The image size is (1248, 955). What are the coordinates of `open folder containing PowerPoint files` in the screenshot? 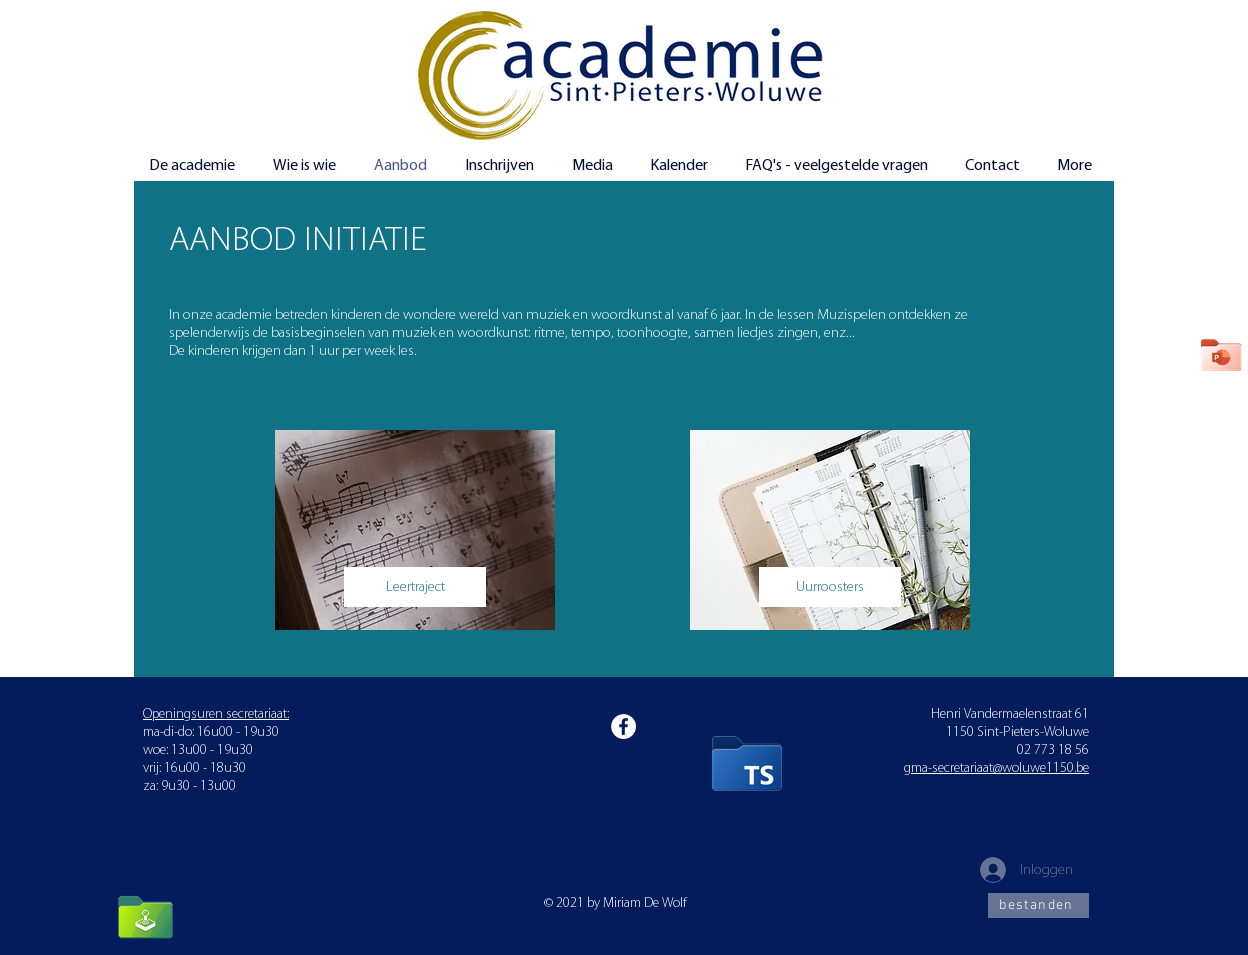 It's located at (1221, 356).